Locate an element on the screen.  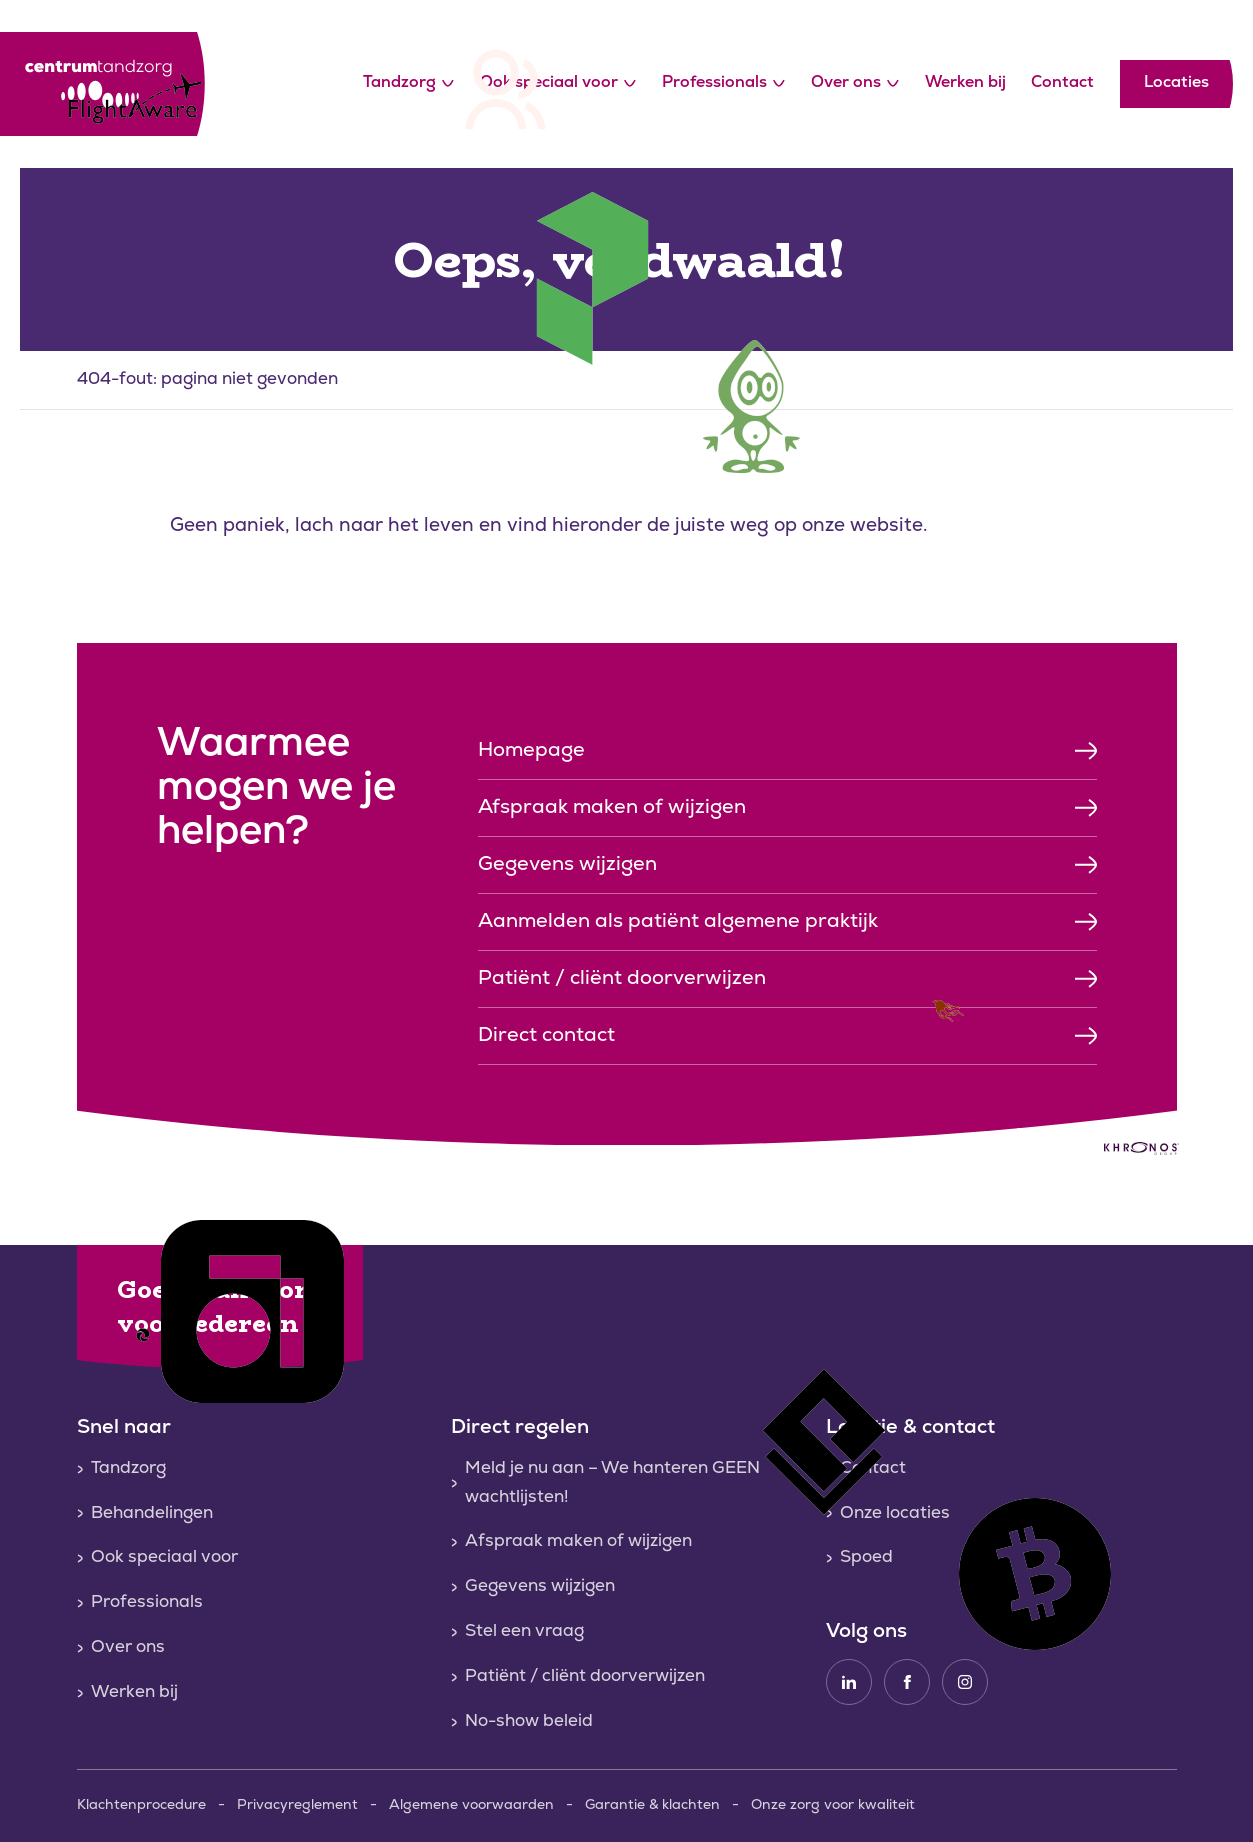
open the Anytype app is located at coordinates (252, 1311).